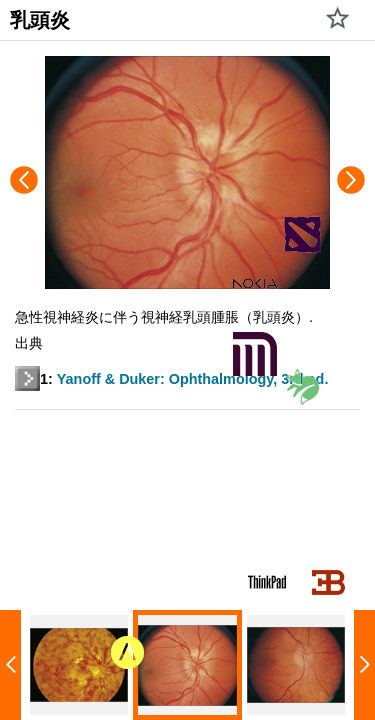 This screenshot has height=720, width=375. What do you see at coordinates (328, 582) in the screenshot?
I see `bugatti brand logo` at bounding box center [328, 582].